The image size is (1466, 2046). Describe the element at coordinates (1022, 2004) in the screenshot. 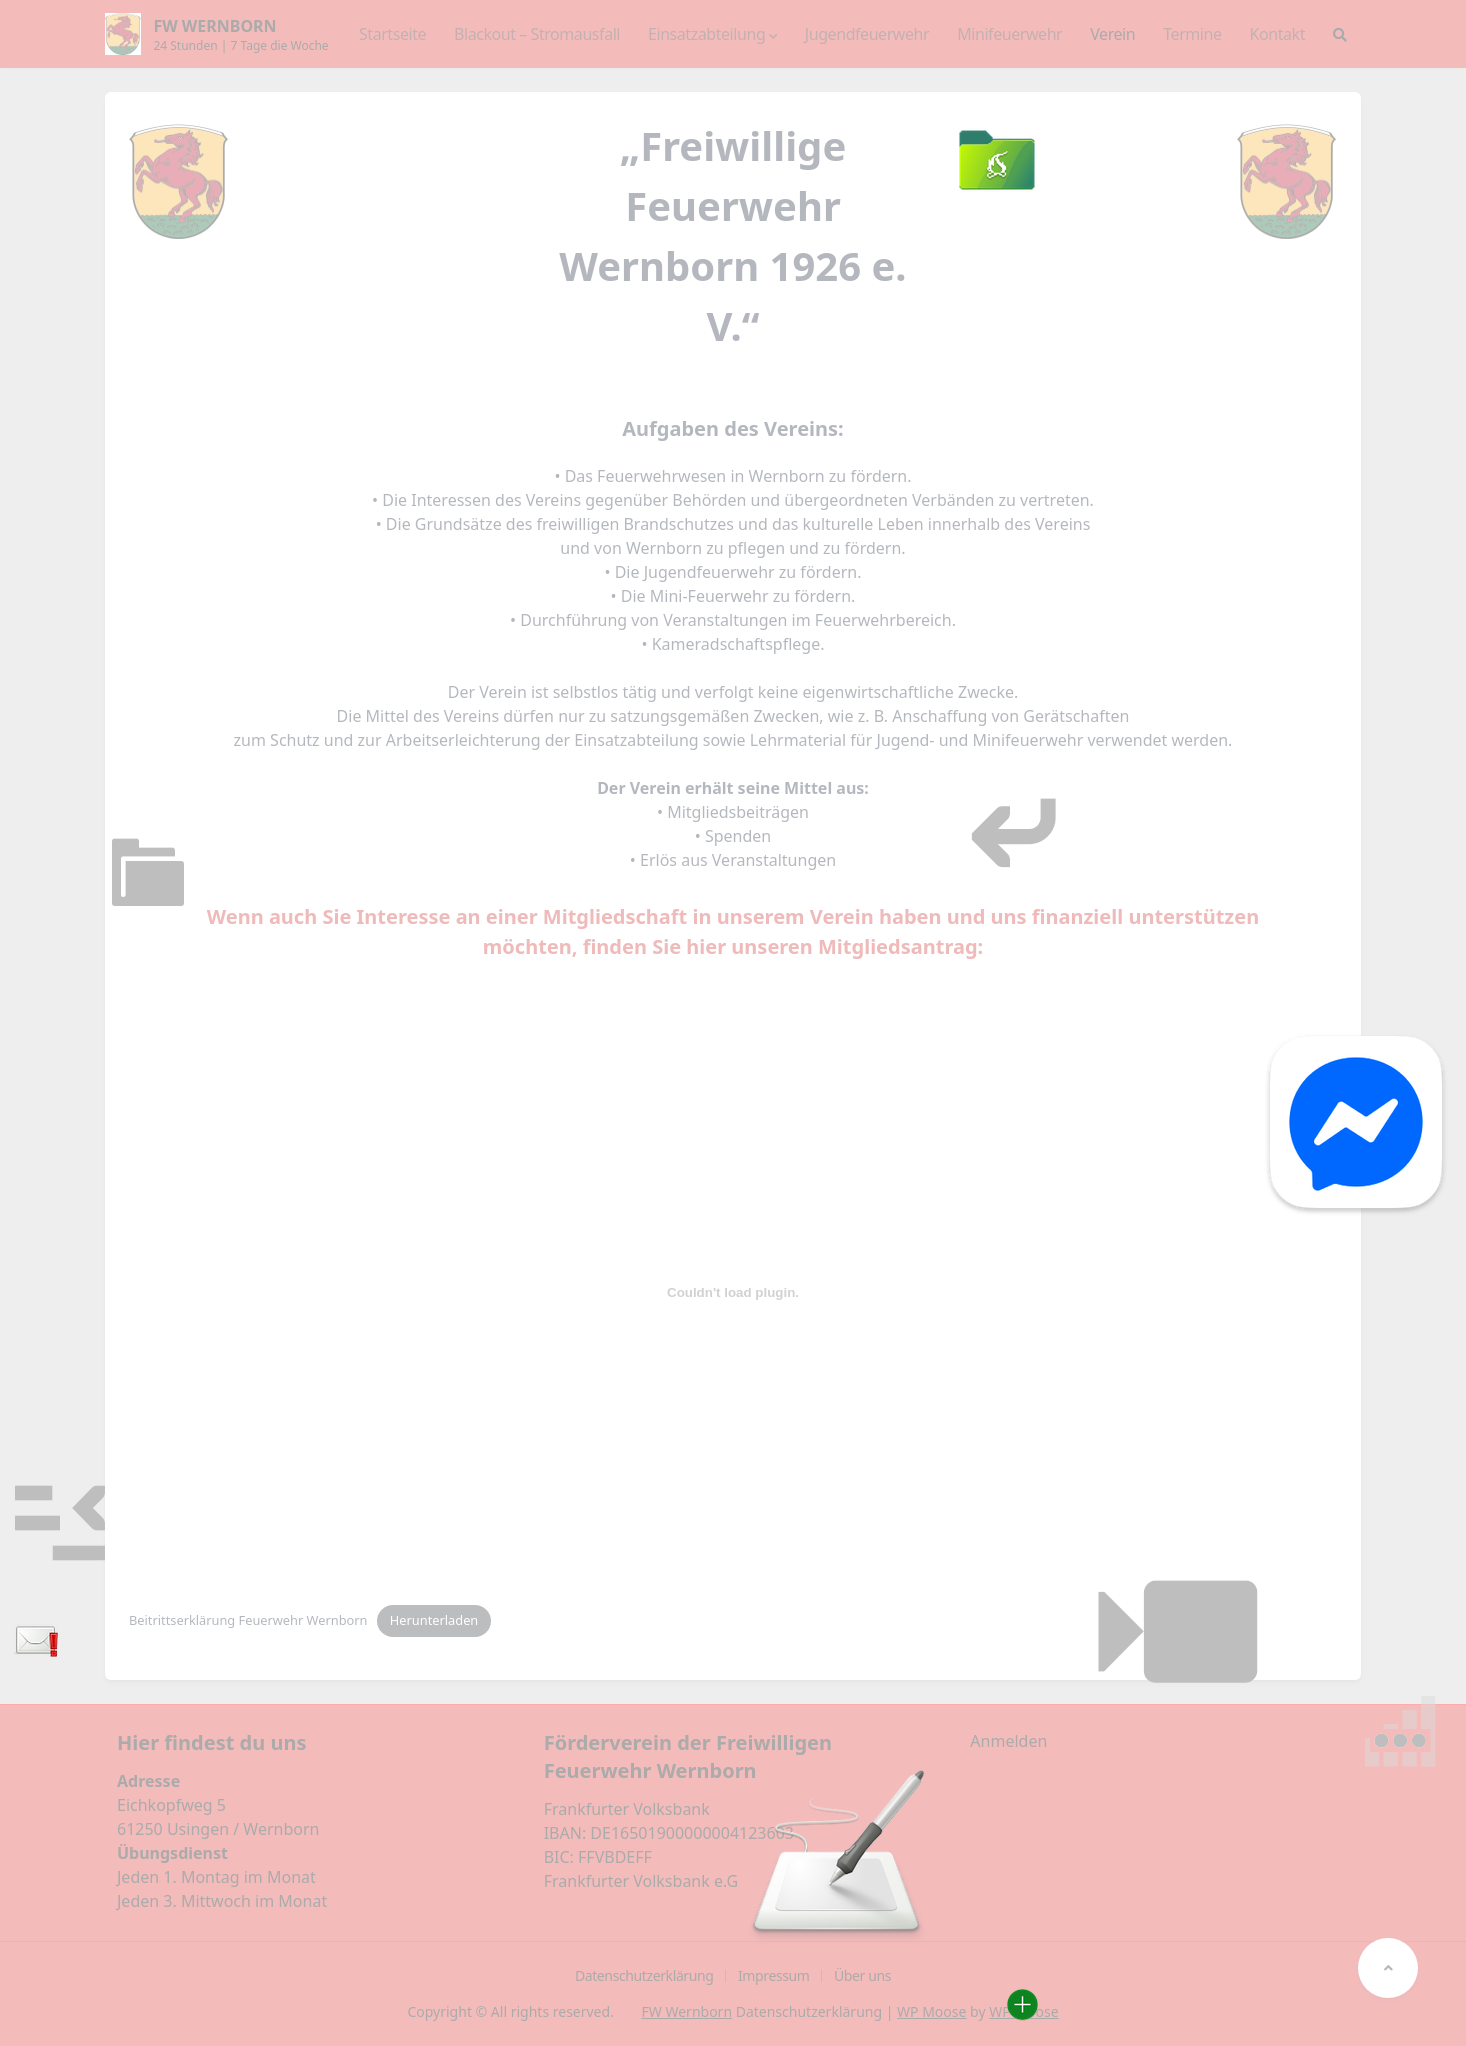

I see `add a new item to a list` at that location.